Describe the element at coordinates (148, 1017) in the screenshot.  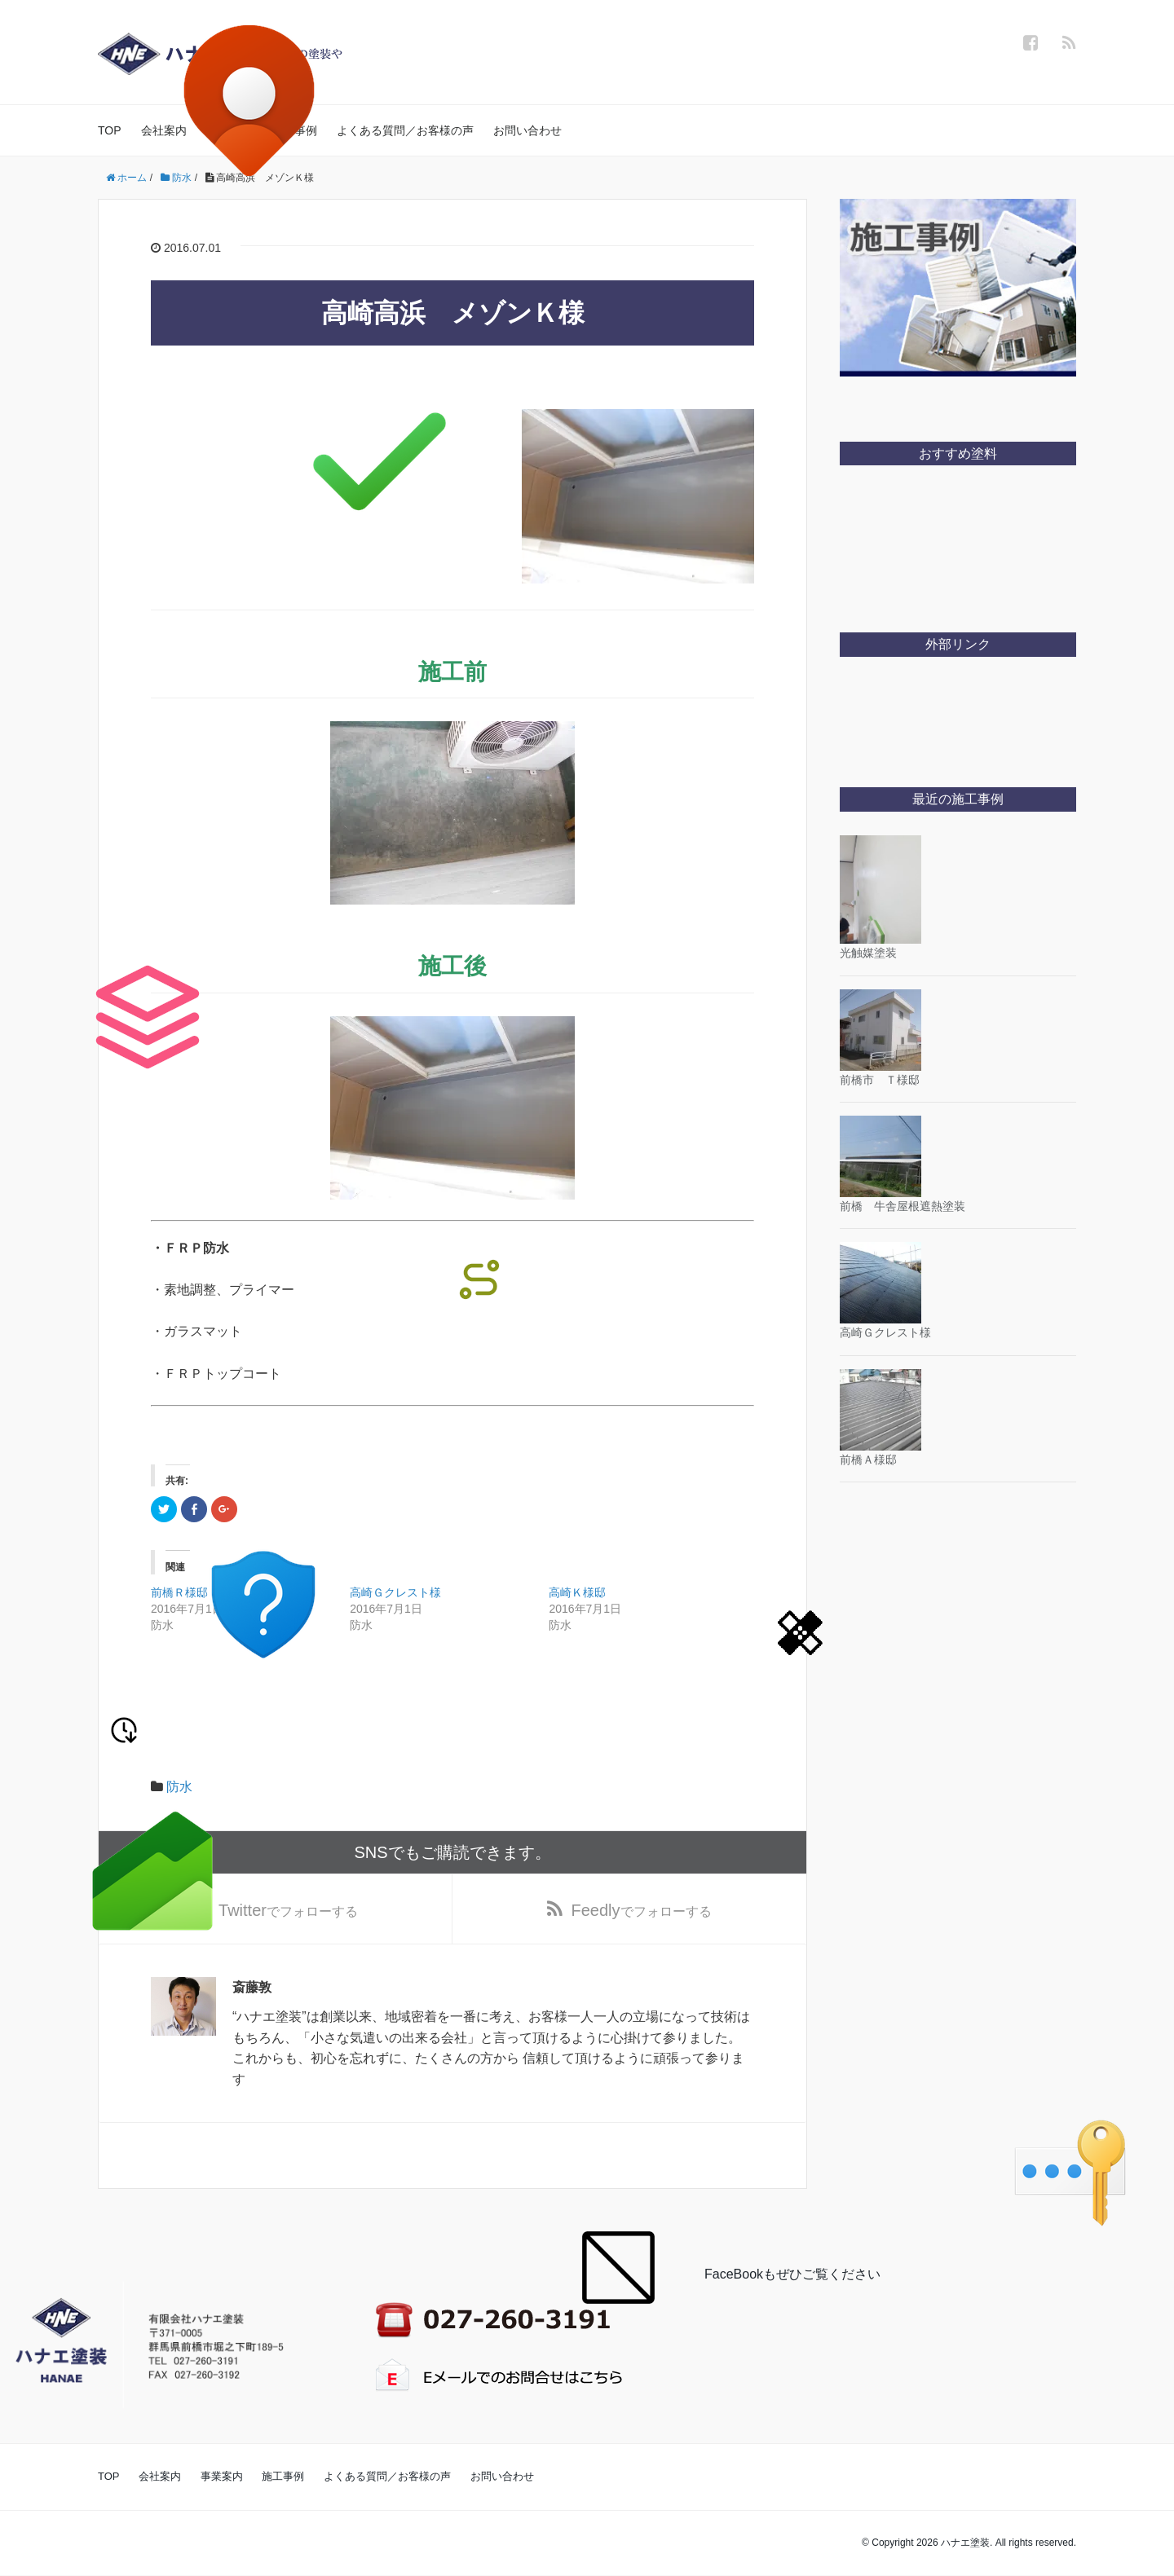
I see `view or manage layers` at that location.